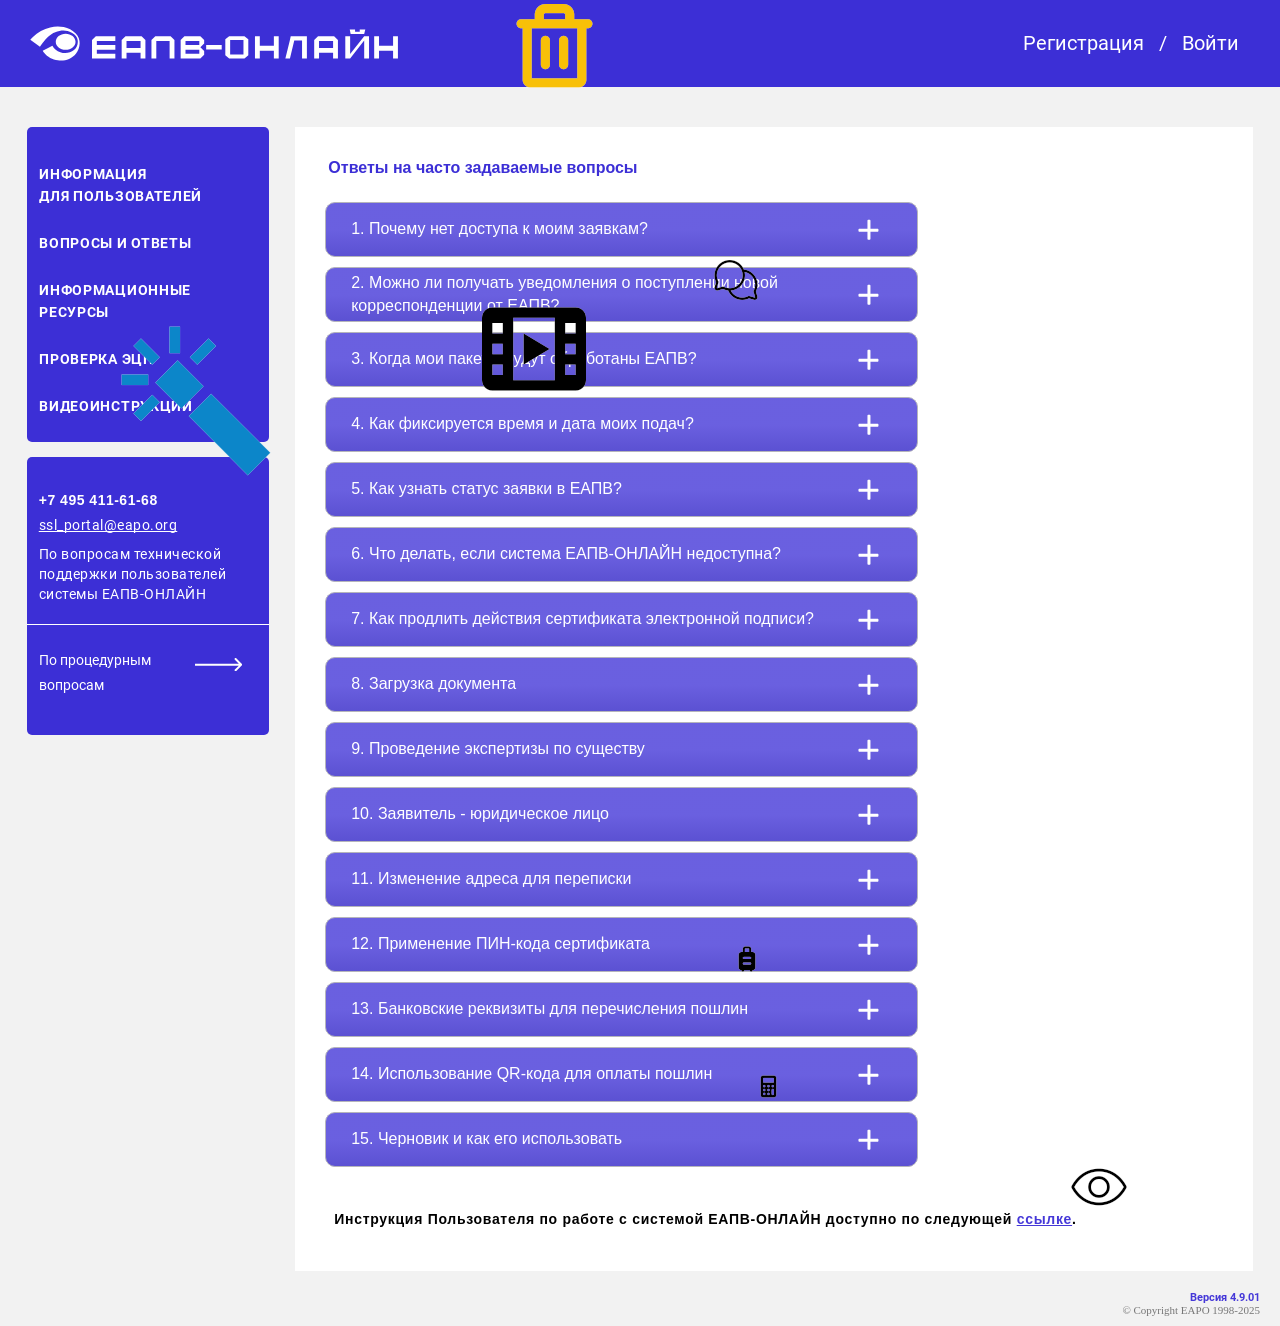 The image size is (1280, 1326). What do you see at coordinates (534, 349) in the screenshot?
I see `play video or movie content` at bounding box center [534, 349].